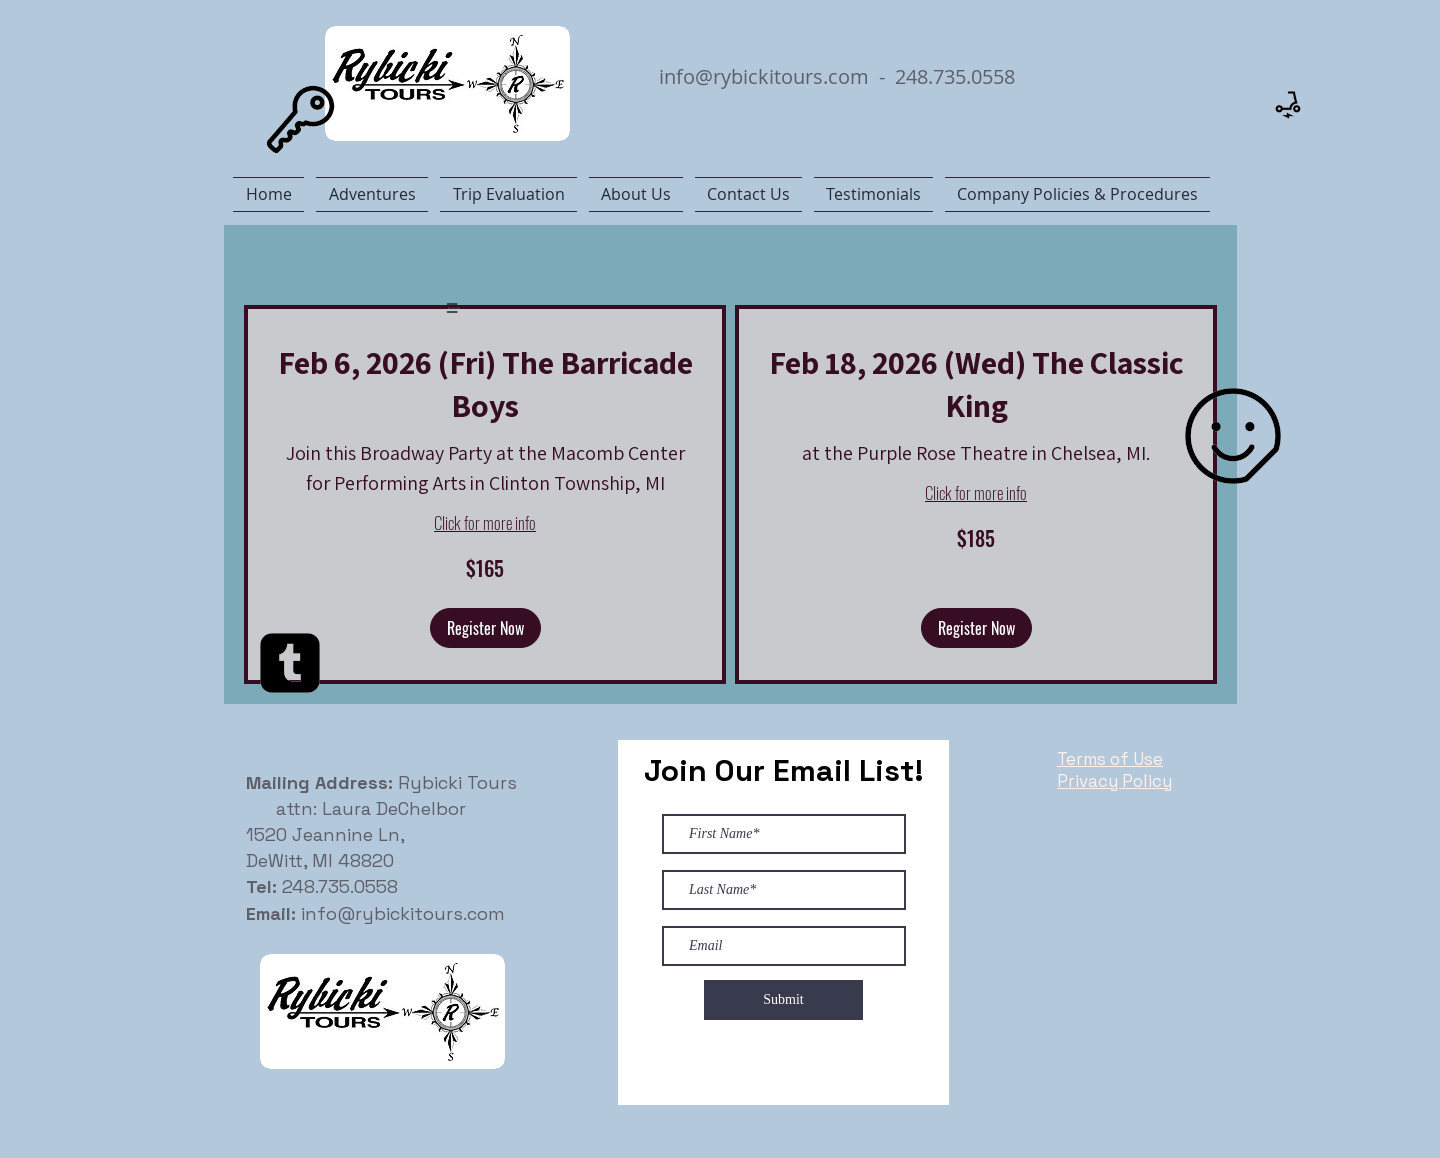 This screenshot has height=1158, width=1440. What do you see at coordinates (453, 308) in the screenshot?
I see `open navigation menu` at bounding box center [453, 308].